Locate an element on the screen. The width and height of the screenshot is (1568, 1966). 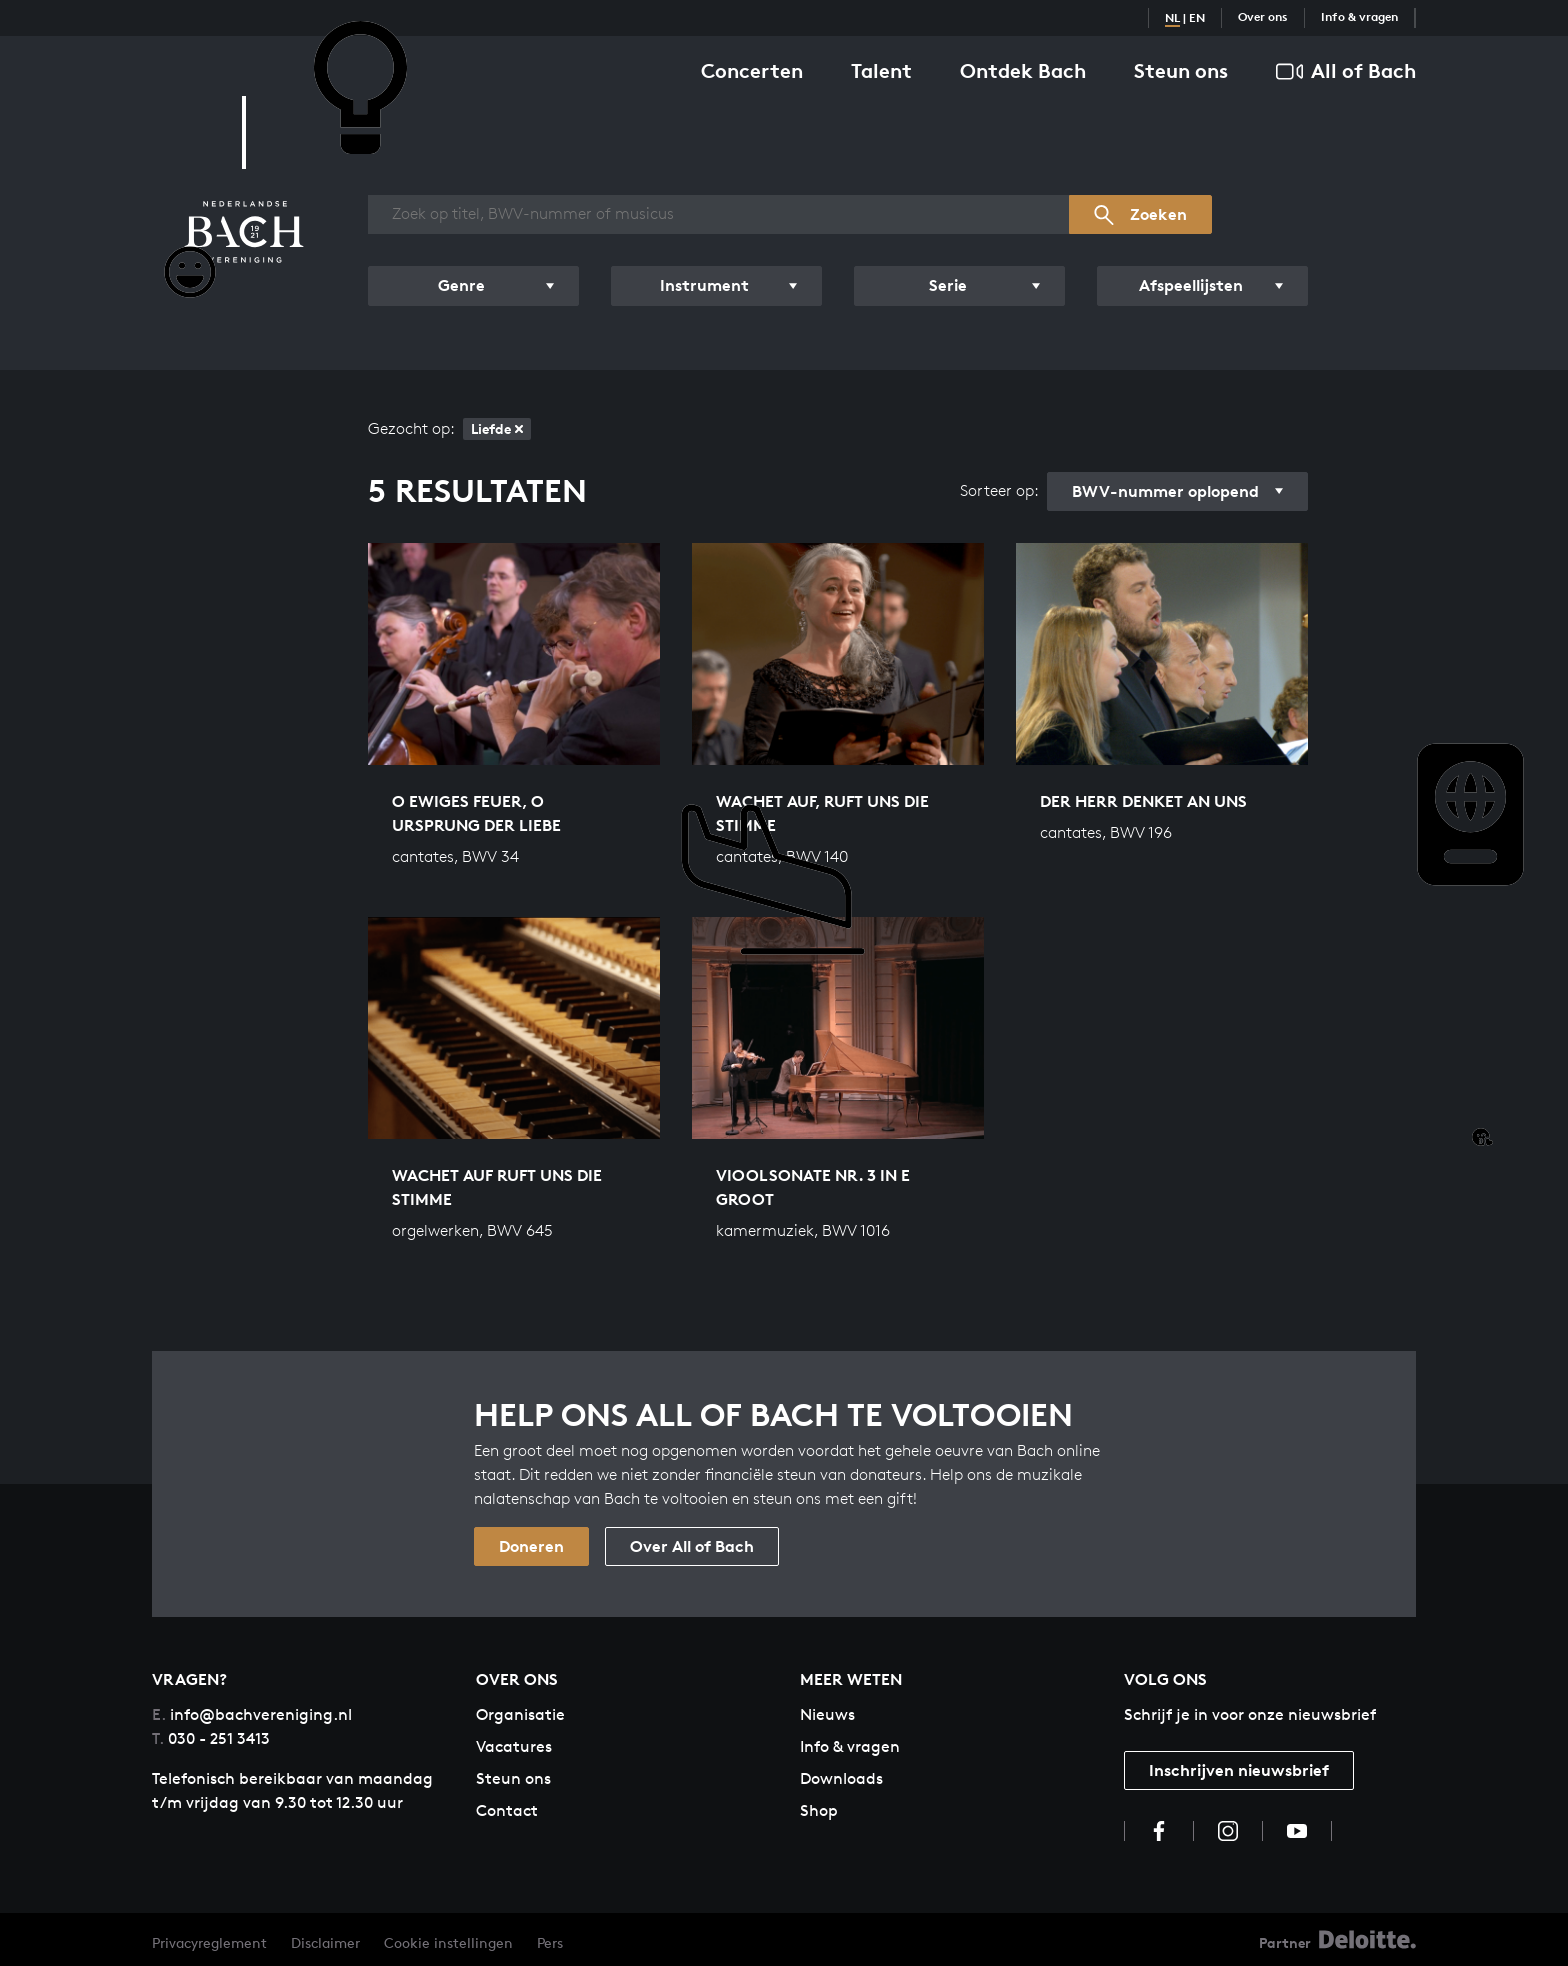
access tips or helpful suggestions is located at coordinates (360, 87).